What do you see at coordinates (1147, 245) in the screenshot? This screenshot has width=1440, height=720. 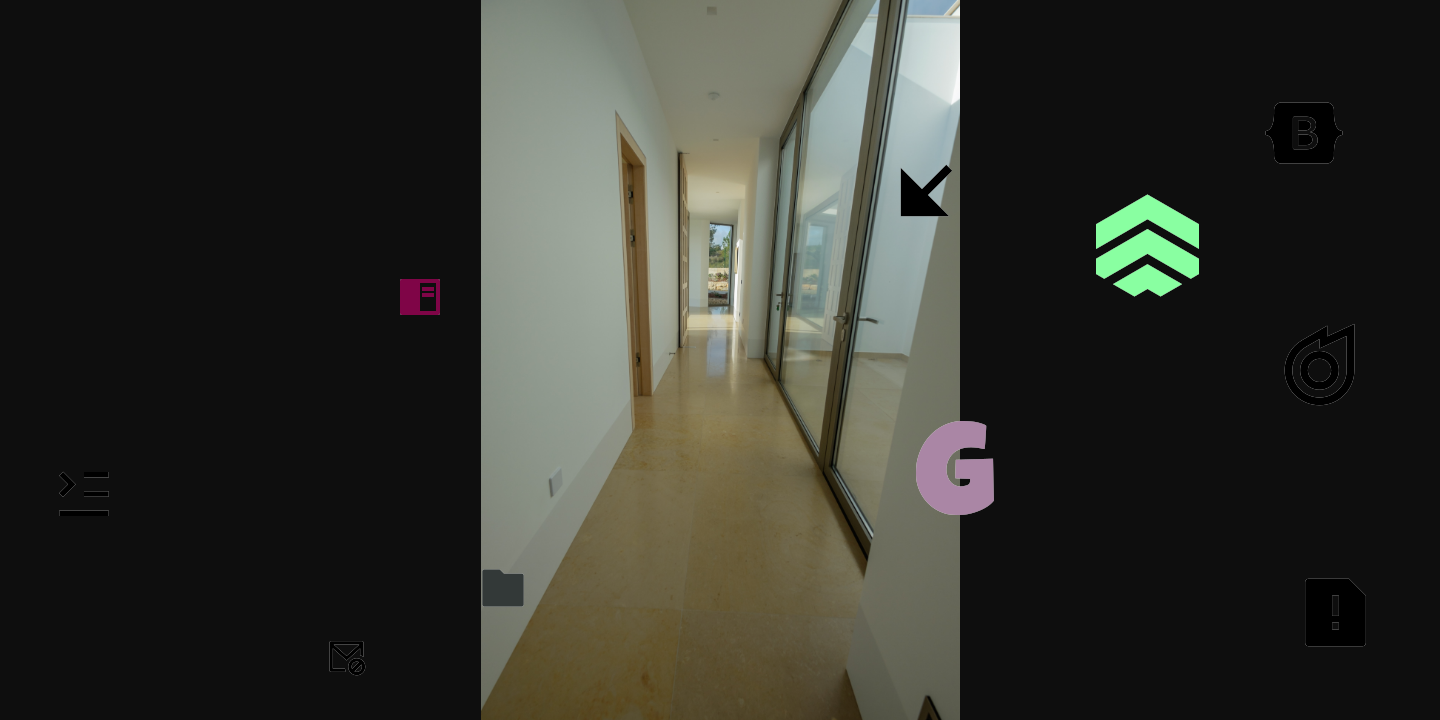 I see `open koyeb cloud platform` at bounding box center [1147, 245].